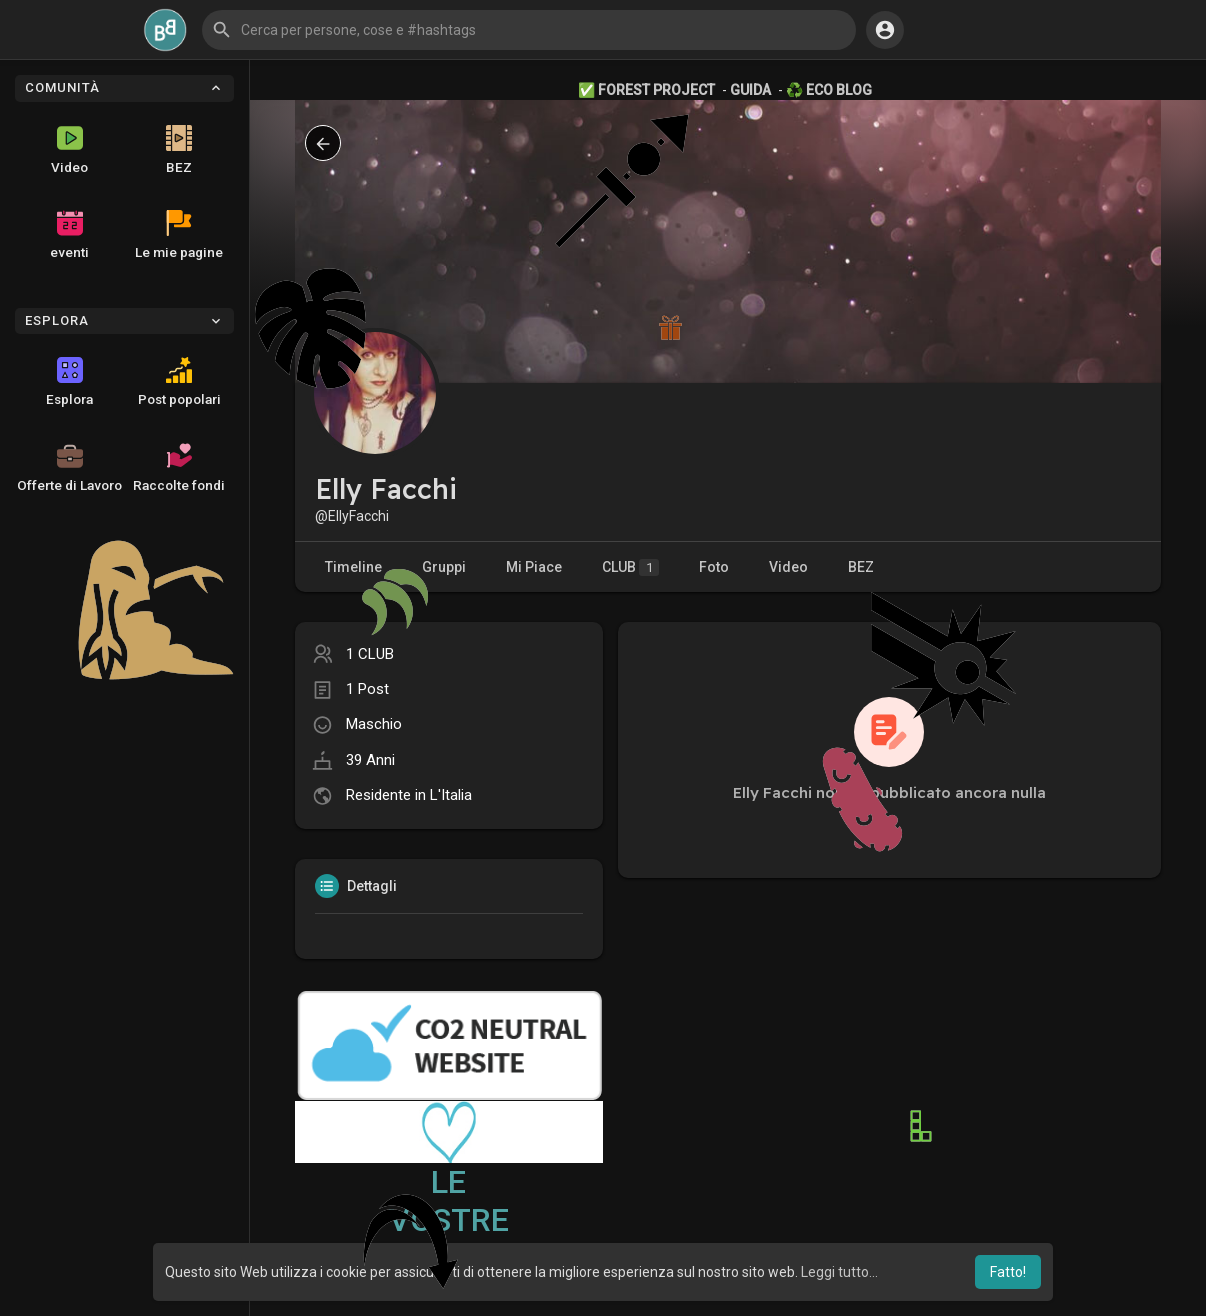 This screenshot has width=1206, height=1316. What do you see at coordinates (921, 1126) in the screenshot?
I see `indicates an L-shaped tetromino piece in a puzzle game` at bounding box center [921, 1126].